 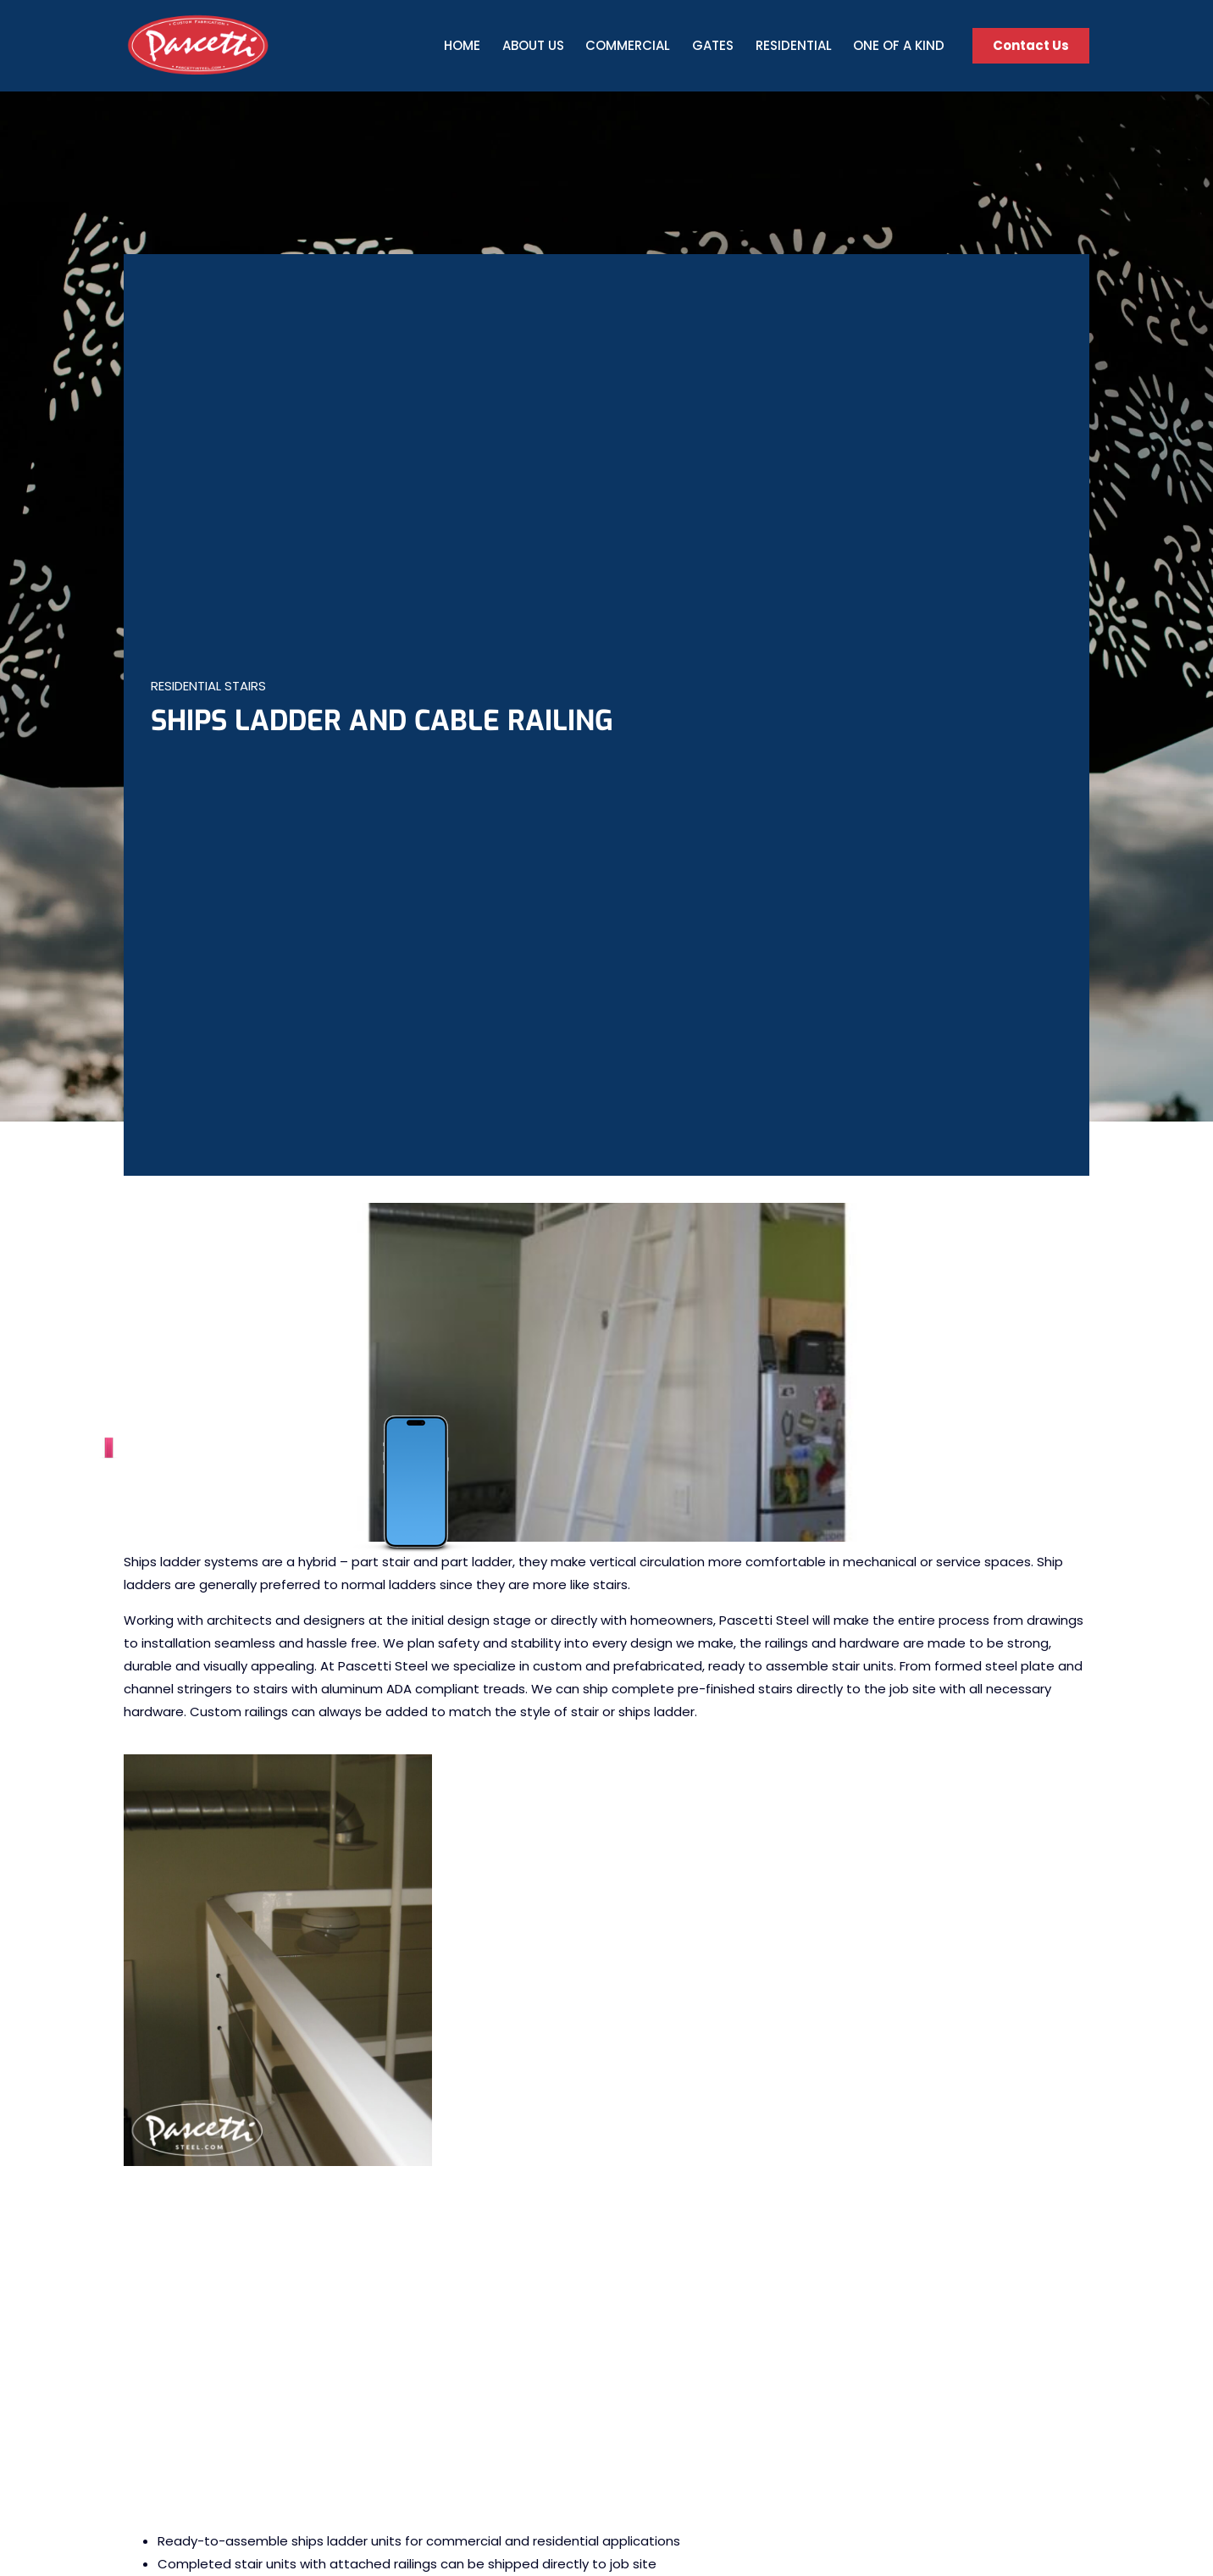 What do you see at coordinates (108, 1448) in the screenshot?
I see `iPod nano device connected` at bounding box center [108, 1448].